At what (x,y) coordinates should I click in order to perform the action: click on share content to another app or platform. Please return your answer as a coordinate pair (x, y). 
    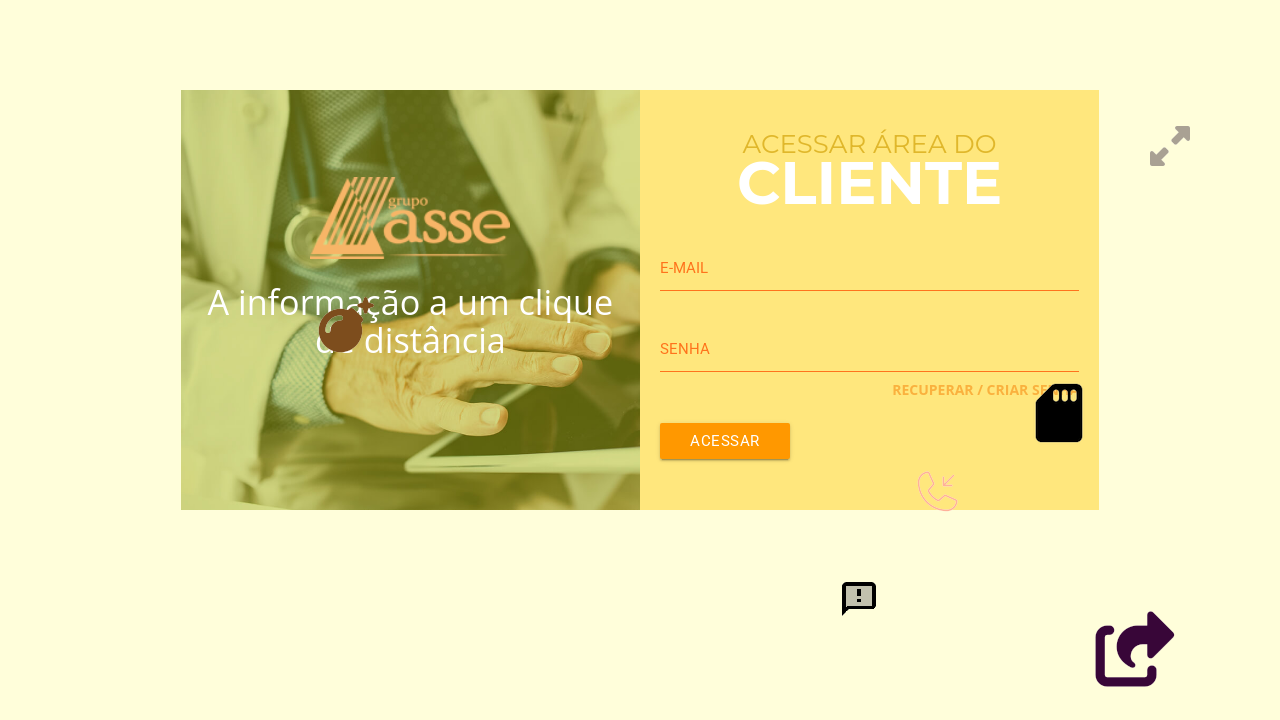
    Looking at the image, I should click on (1133, 649).